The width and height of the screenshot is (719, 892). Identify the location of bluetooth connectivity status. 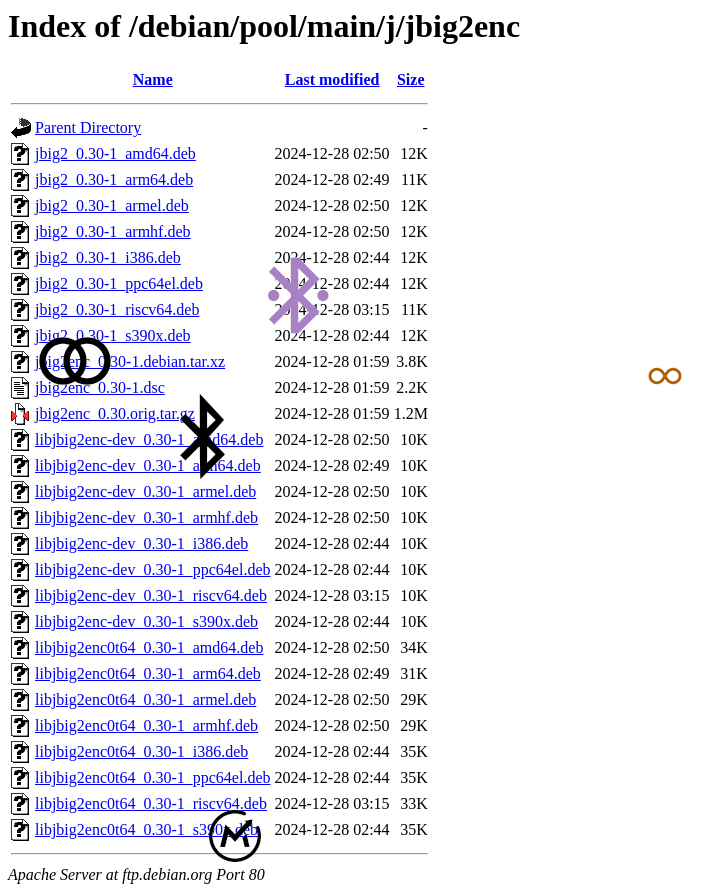
(202, 436).